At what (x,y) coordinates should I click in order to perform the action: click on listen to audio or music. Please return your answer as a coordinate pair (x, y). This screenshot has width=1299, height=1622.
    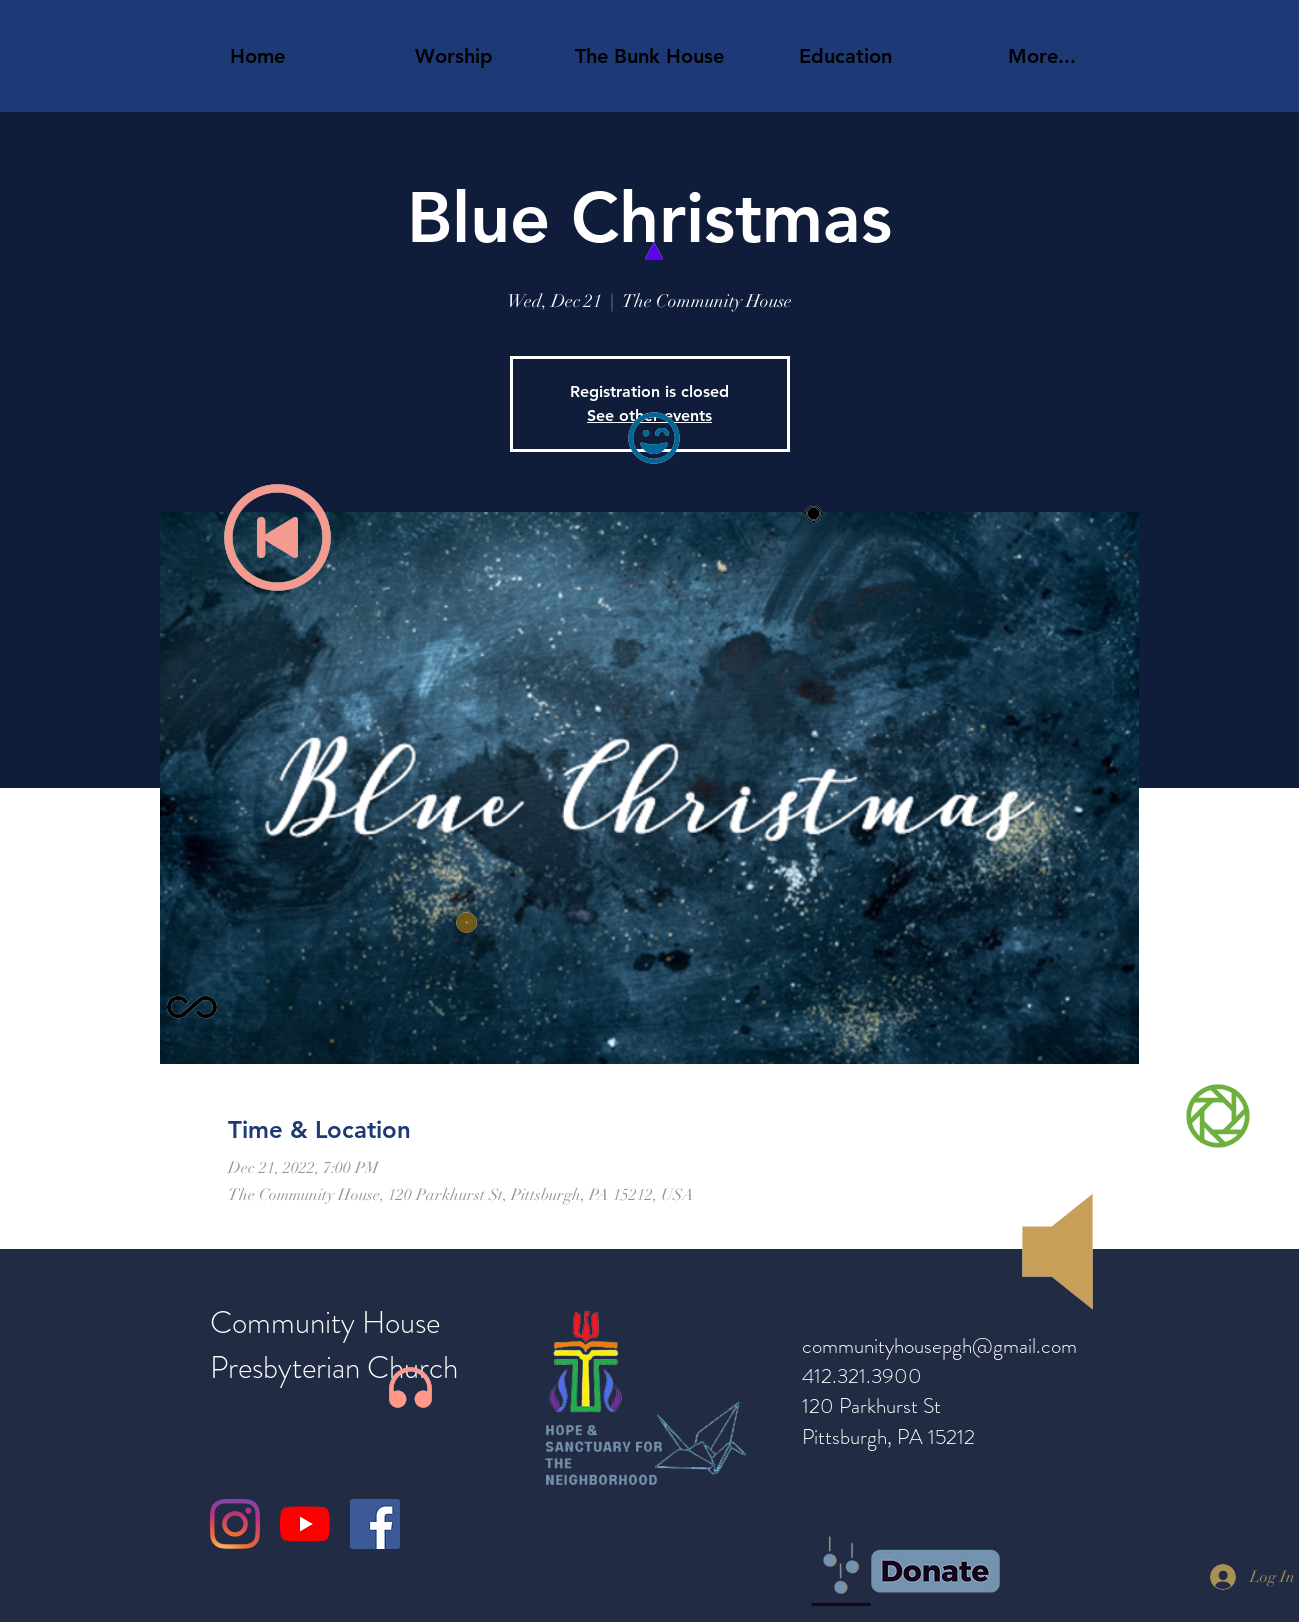
    Looking at the image, I should click on (410, 1388).